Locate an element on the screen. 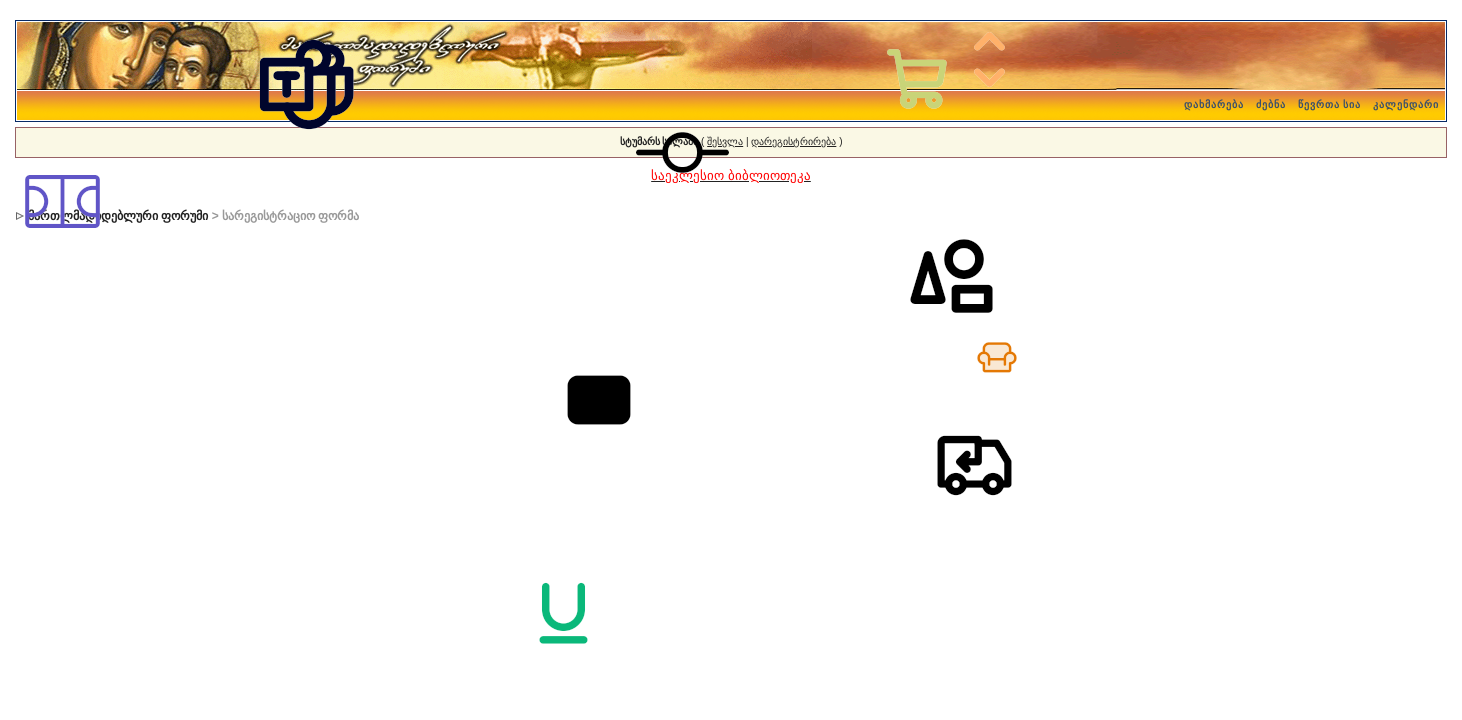  access shape tools or drawing options is located at coordinates (953, 279).